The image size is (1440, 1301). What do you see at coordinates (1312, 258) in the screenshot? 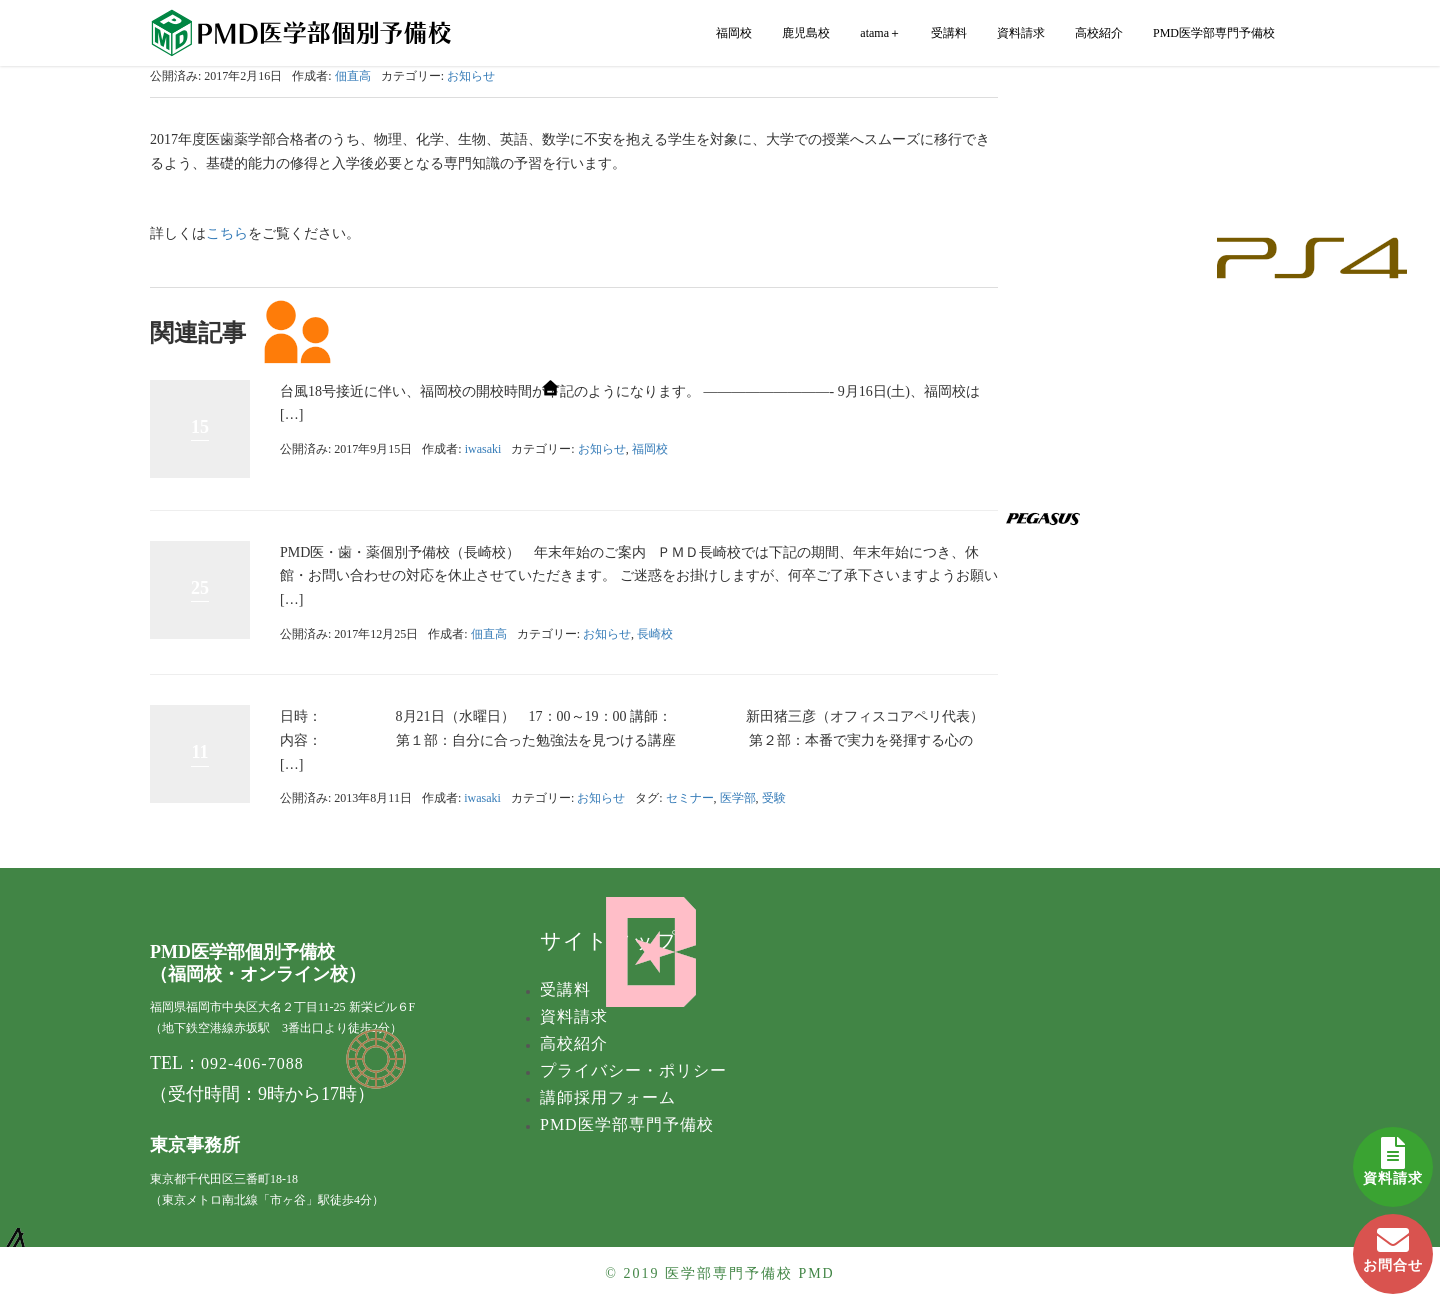
I see `PlayStation 4 brand logo` at bounding box center [1312, 258].